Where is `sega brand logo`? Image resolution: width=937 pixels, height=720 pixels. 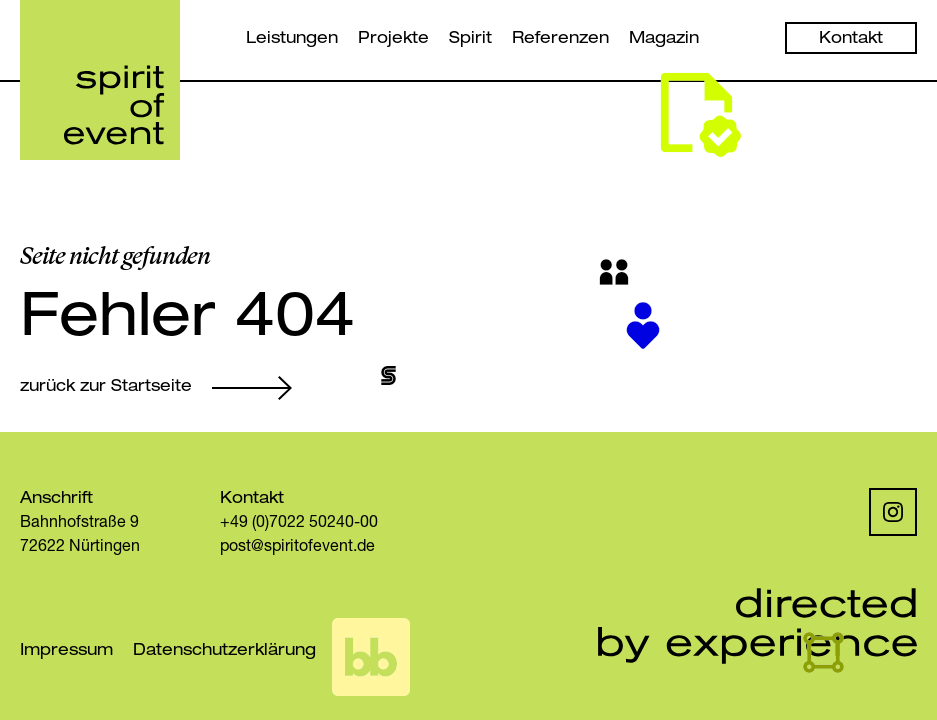 sega brand logo is located at coordinates (388, 375).